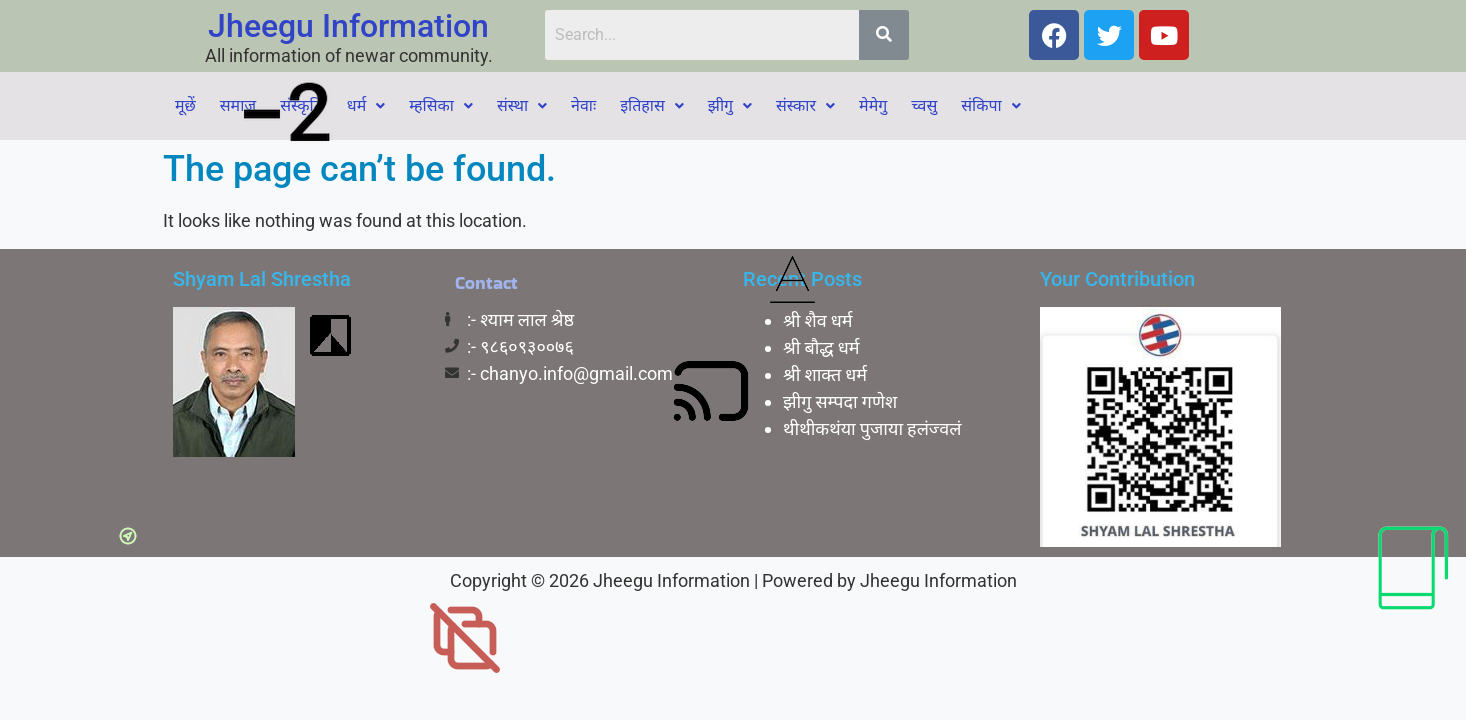 Image resolution: width=1466 pixels, height=720 pixels. What do you see at coordinates (330, 335) in the screenshot?
I see `apply black and white filter to image` at bounding box center [330, 335].